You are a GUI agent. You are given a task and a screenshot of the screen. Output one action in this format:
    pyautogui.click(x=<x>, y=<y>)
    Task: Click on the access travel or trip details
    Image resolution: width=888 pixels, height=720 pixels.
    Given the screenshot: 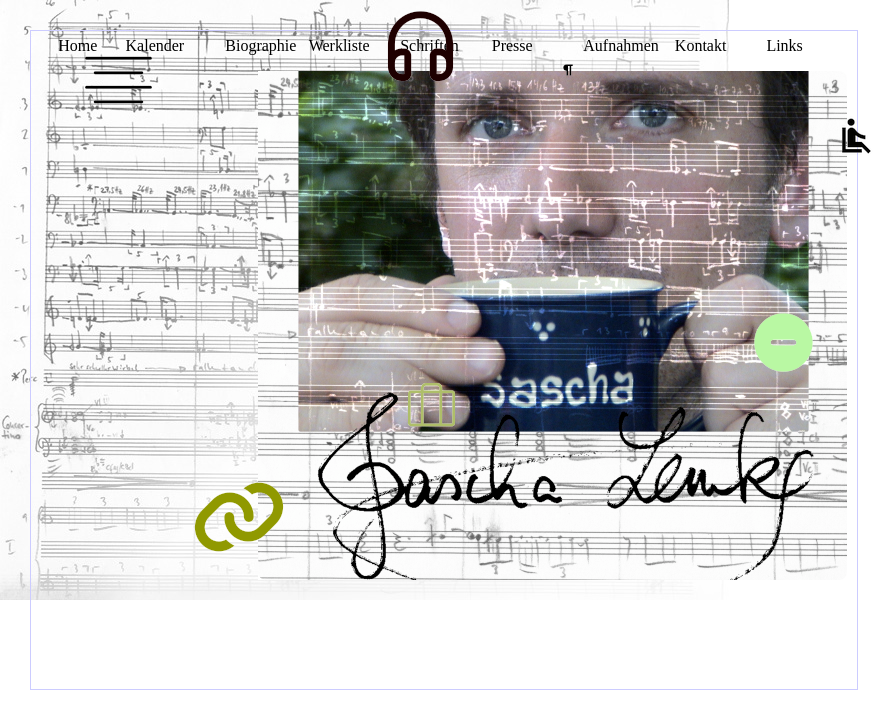 What is the action you would take?
    pyautogui.click(x=431, y=406)
    